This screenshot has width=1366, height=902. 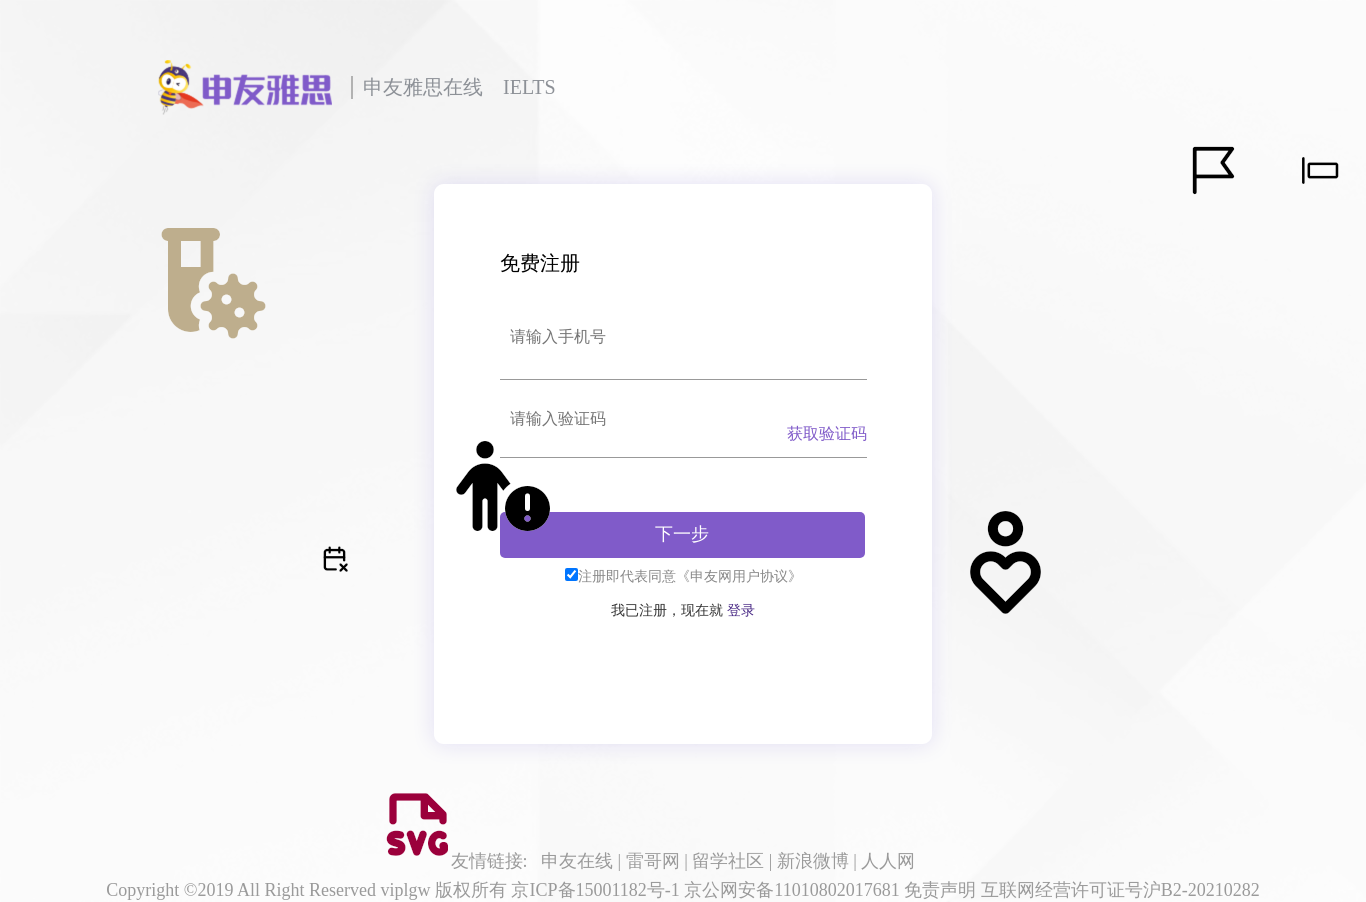 What do you see at coordinates (1319, 170) in the screenshot?
I see `align content to the left` at bounding box center [1319, 170].